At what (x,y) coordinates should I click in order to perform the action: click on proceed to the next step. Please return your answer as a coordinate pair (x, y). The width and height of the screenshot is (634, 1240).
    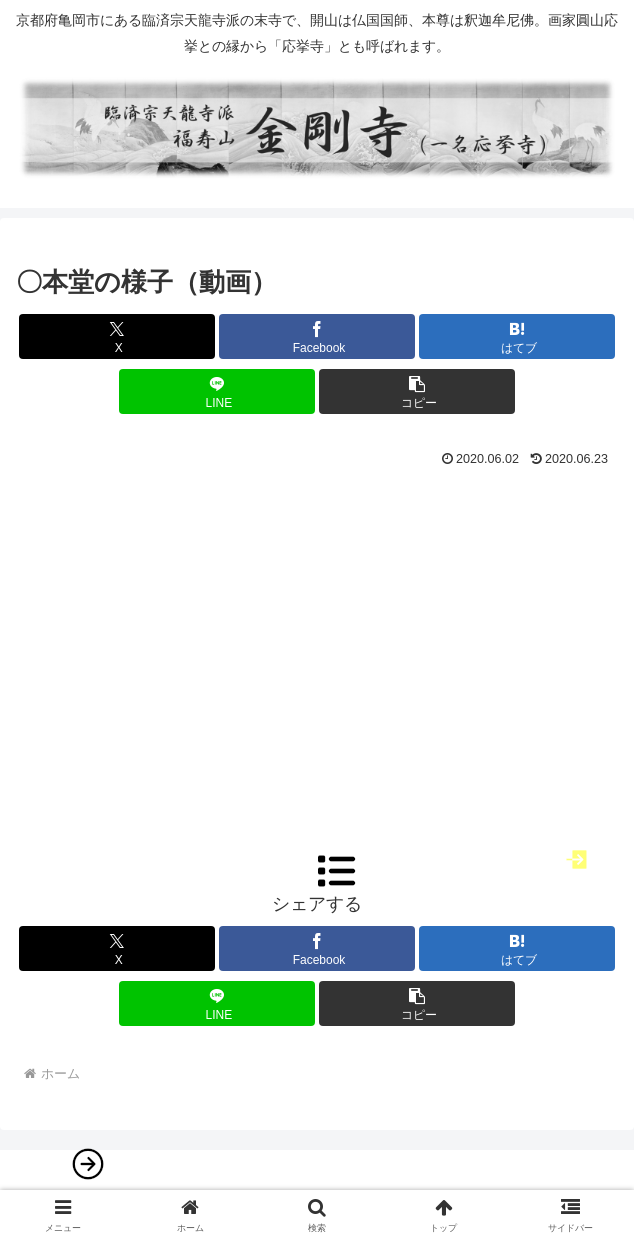
    Looking at the image, I should click on (88, 1164).